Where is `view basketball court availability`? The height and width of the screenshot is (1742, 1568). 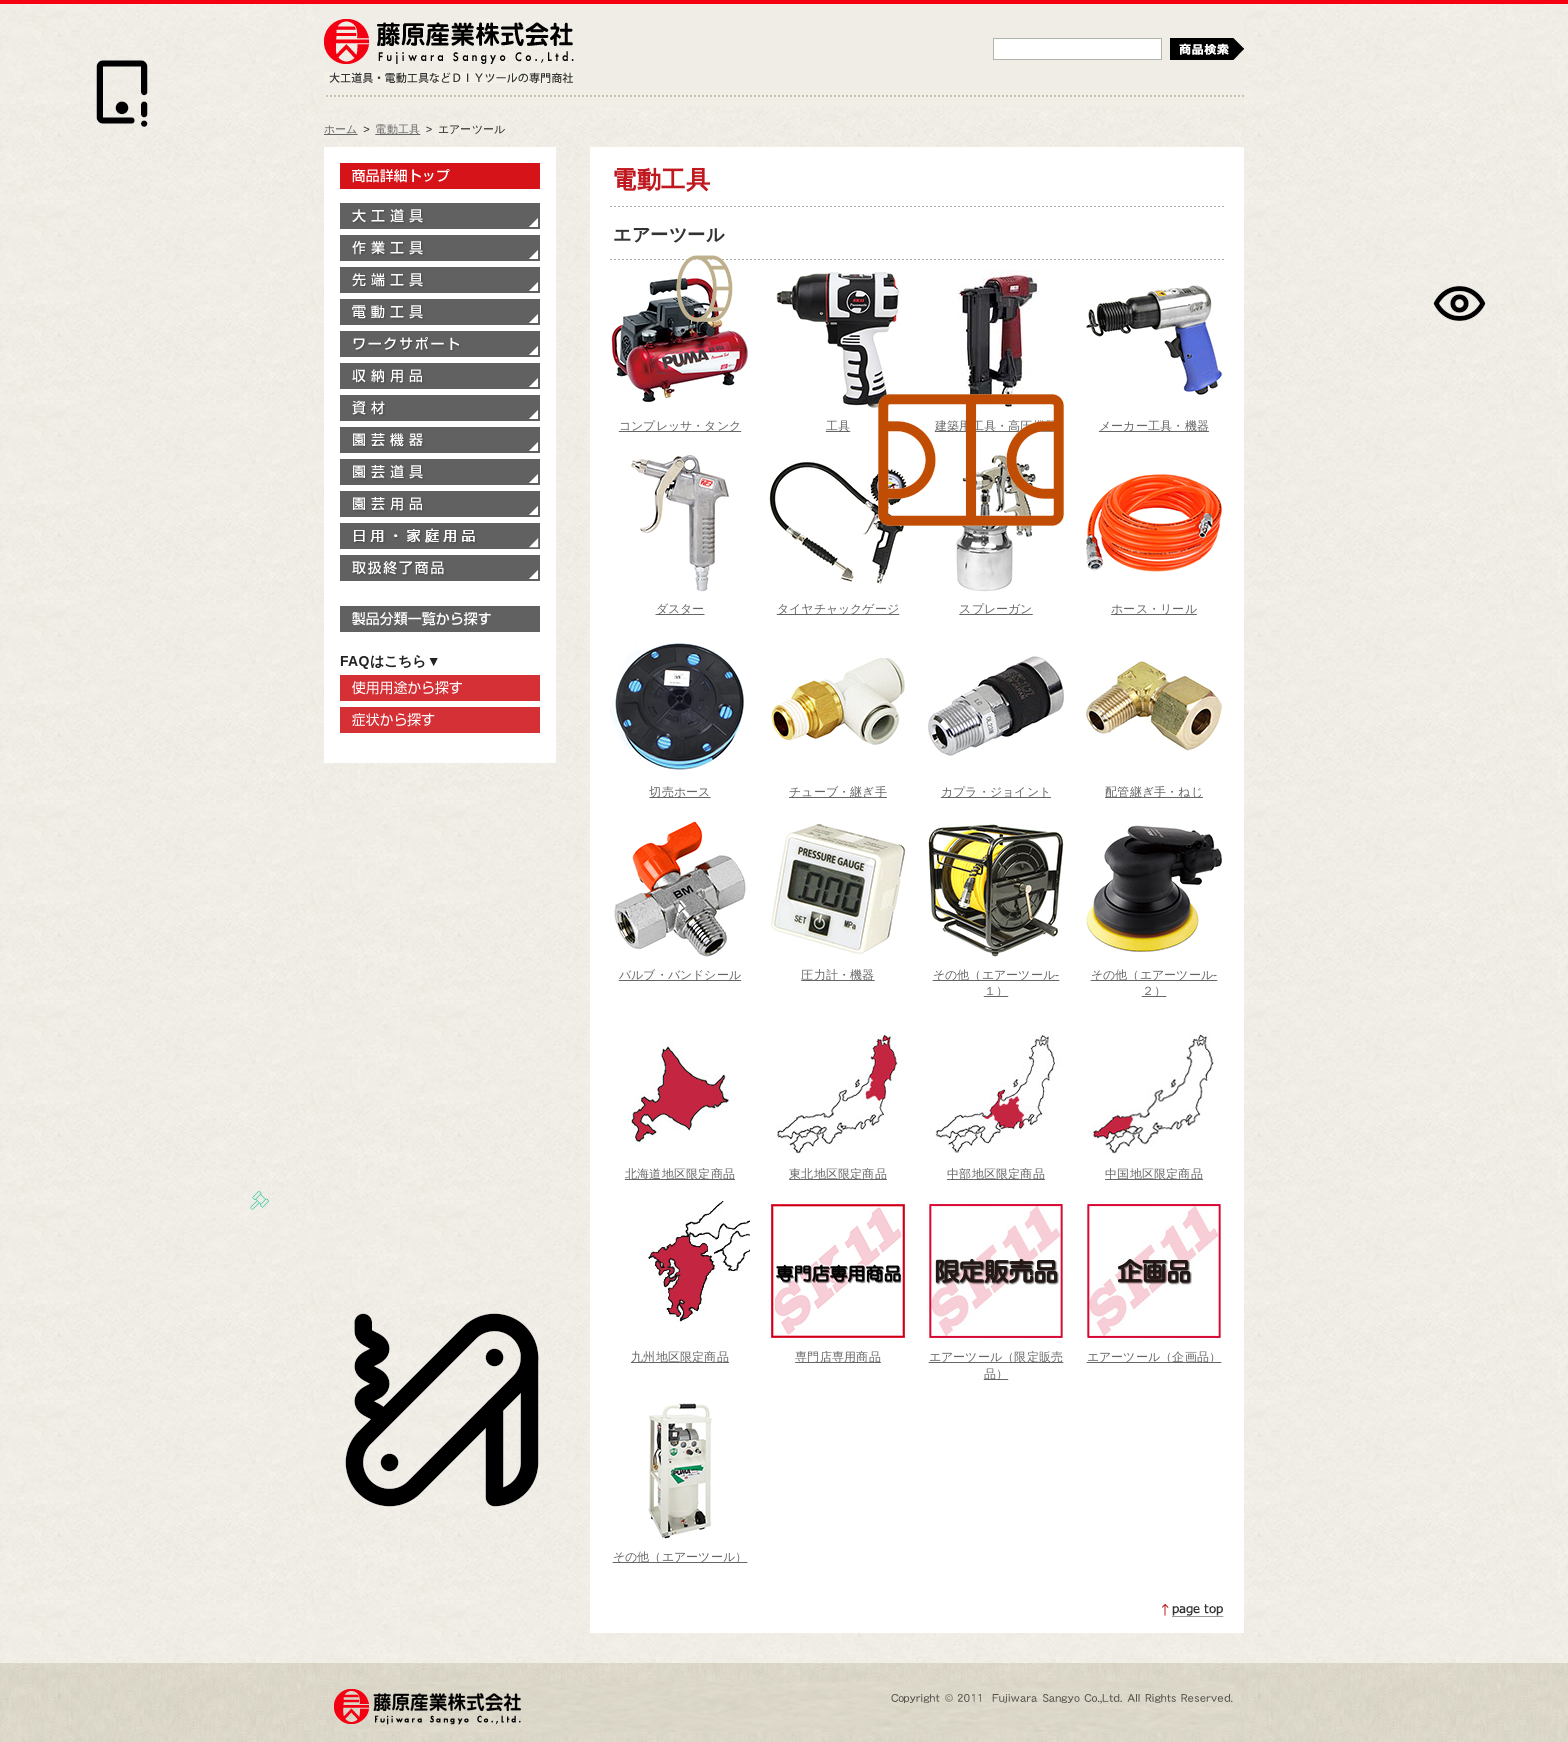 view basketball court availability is located at coordinates (971, 460).